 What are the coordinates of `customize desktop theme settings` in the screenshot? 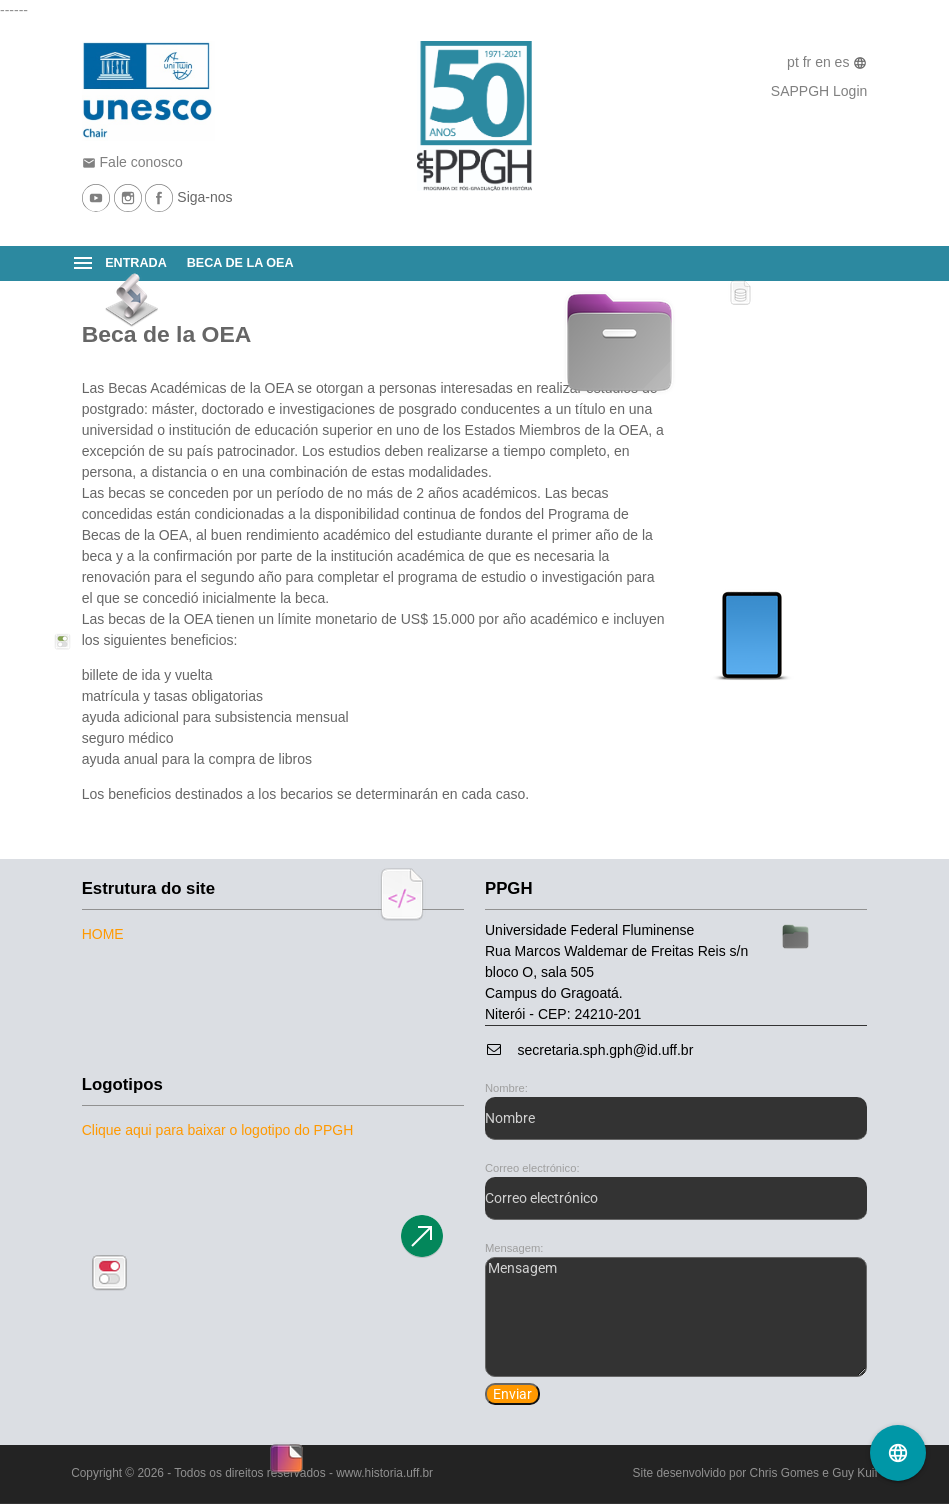 It's located at (286, 1458).